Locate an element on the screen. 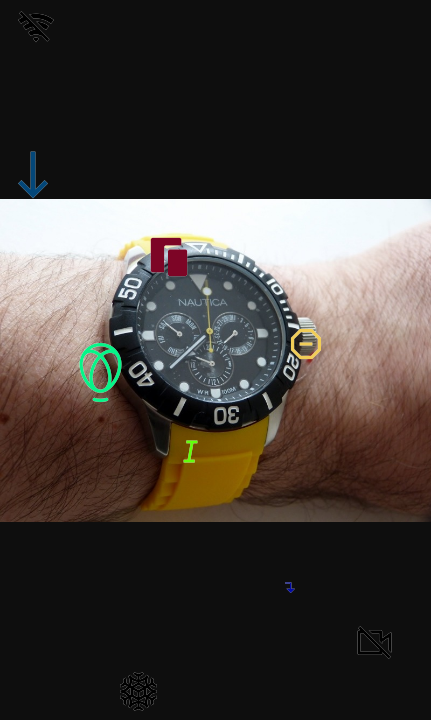 The width and height of the screenshot is (431, 720). indicates a right-then-down navigation path is located at coordinates (290, 587).